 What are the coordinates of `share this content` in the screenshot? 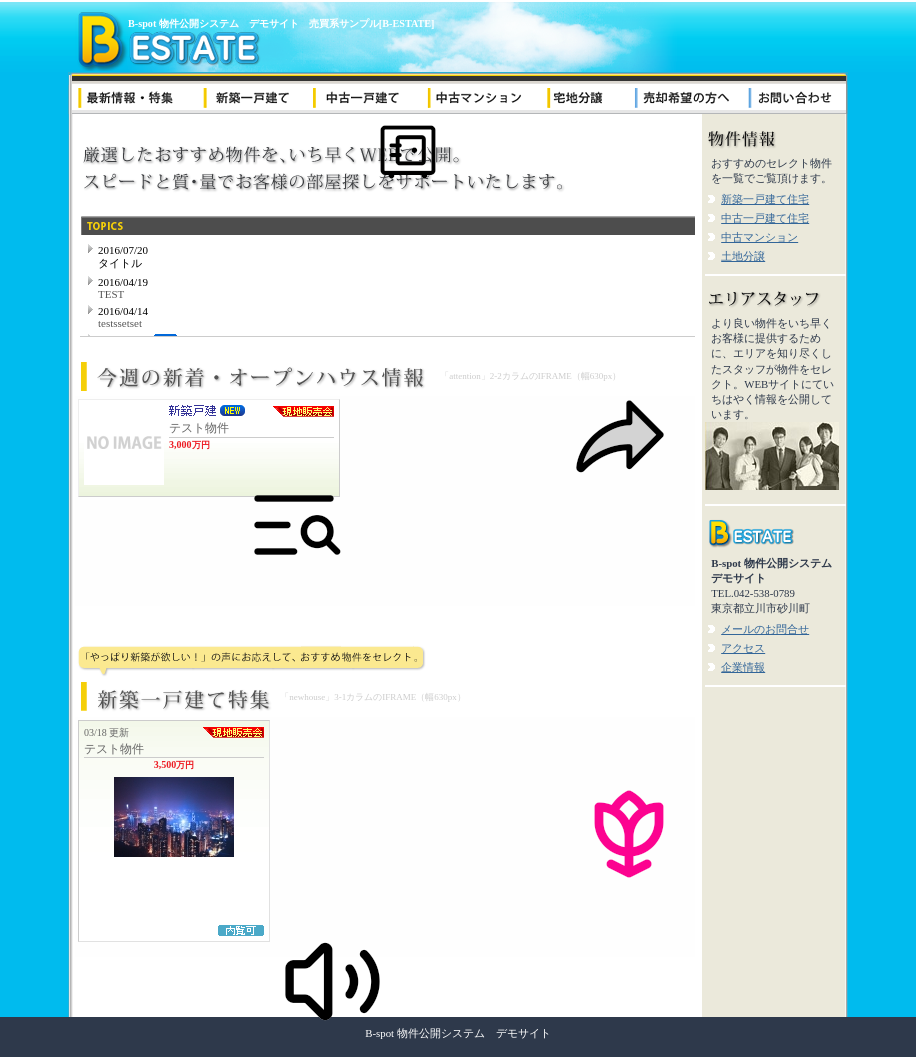 It's located at (620, 441).